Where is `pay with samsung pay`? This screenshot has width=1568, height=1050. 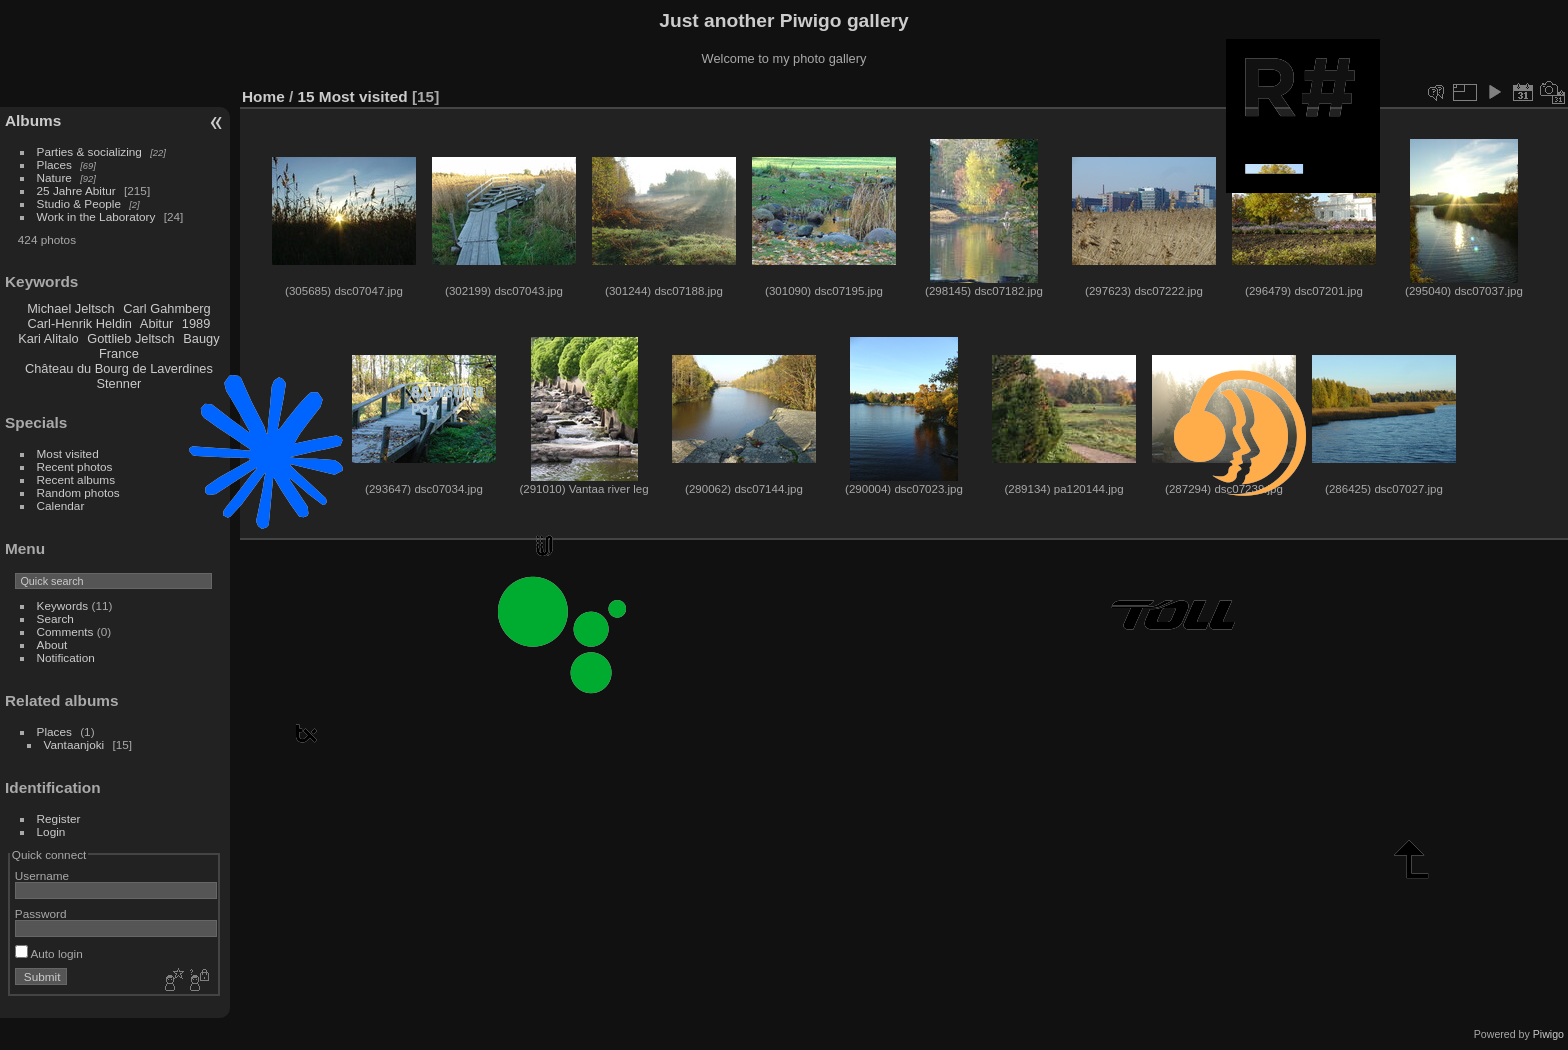
pay with samsung pay is located at coordinates (447, 402).